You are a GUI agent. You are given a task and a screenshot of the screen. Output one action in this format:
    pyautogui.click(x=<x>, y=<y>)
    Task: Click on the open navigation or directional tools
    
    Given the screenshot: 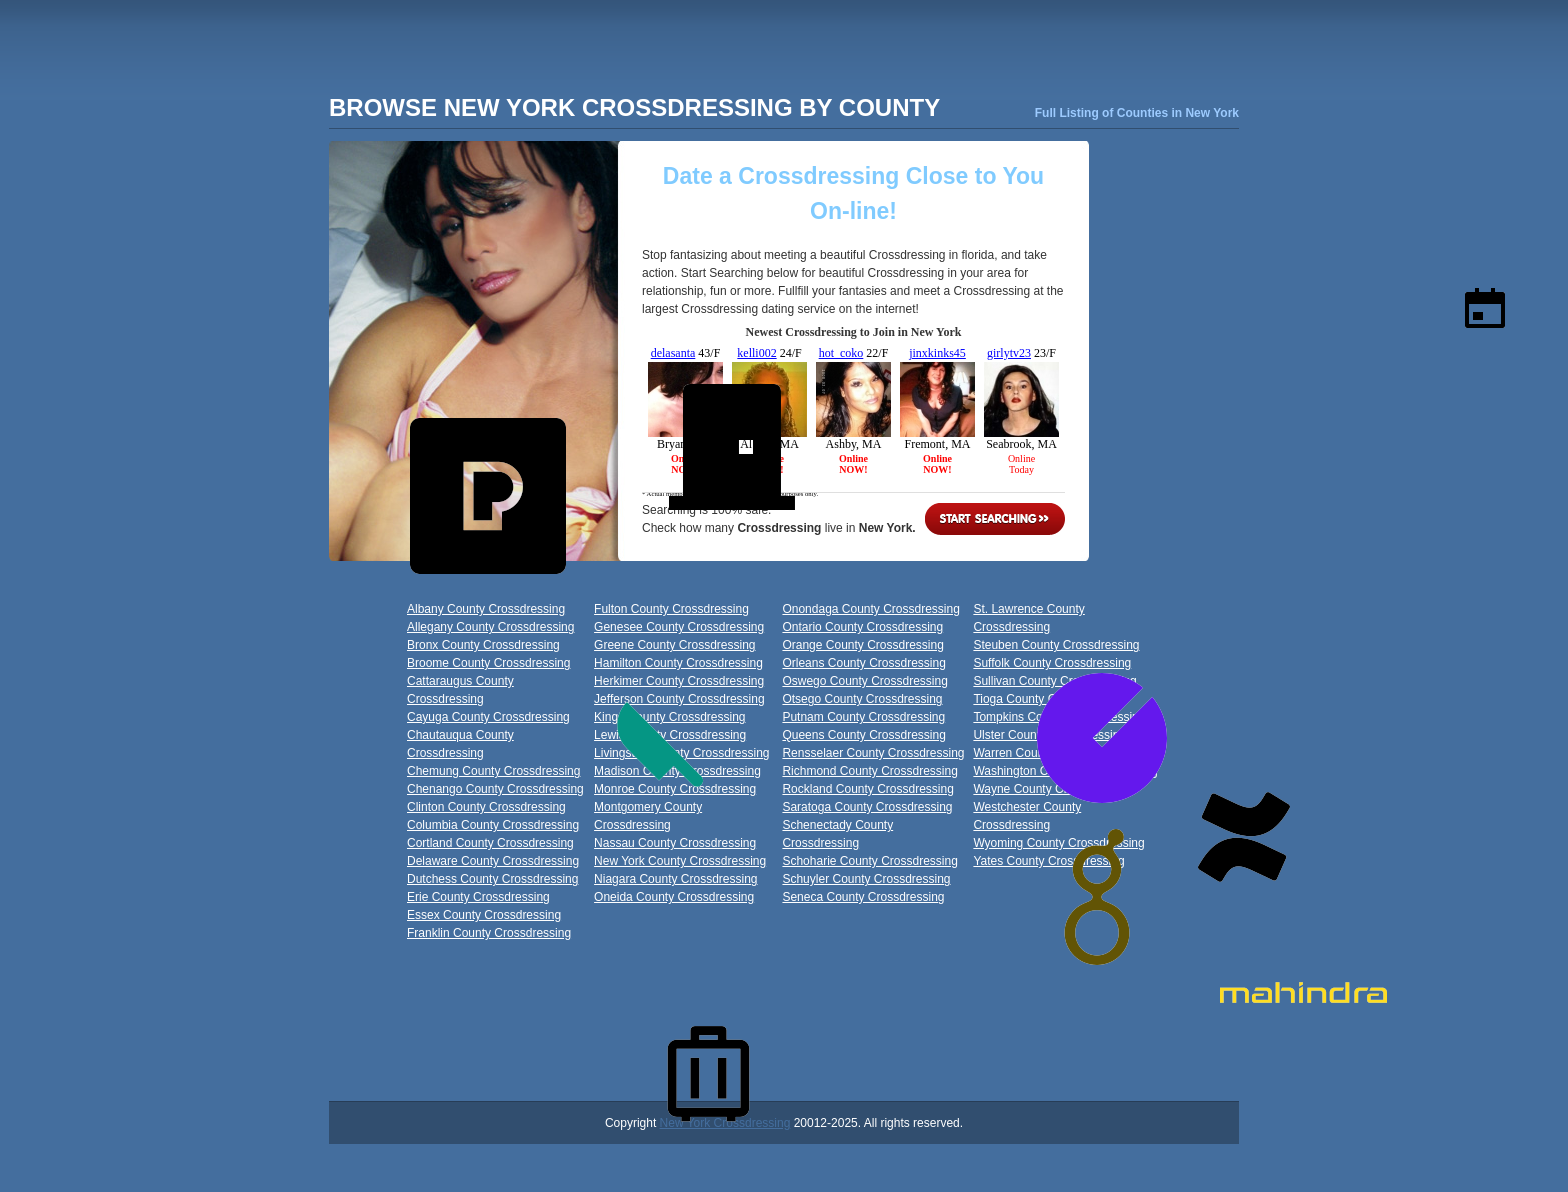 What is the action you would take?
    pyautogui.click(x=1102, y=738)
    